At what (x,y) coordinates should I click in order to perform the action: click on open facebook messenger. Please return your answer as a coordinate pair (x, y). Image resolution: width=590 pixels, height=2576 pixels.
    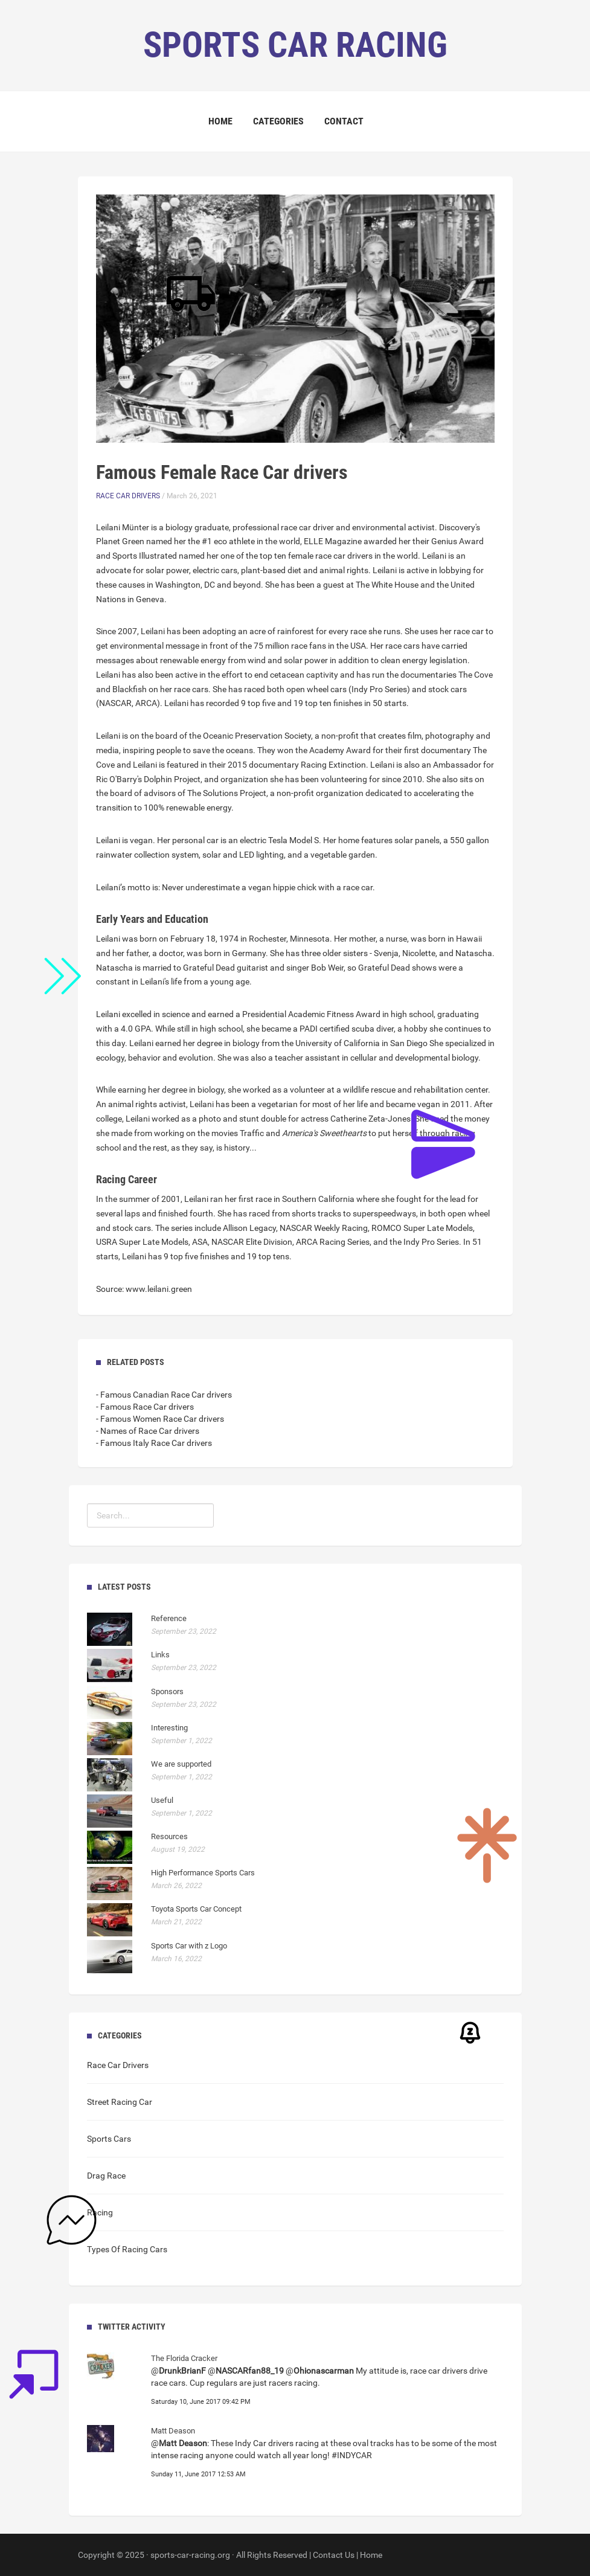
    Looking at the image, I should click on (71, 2220).